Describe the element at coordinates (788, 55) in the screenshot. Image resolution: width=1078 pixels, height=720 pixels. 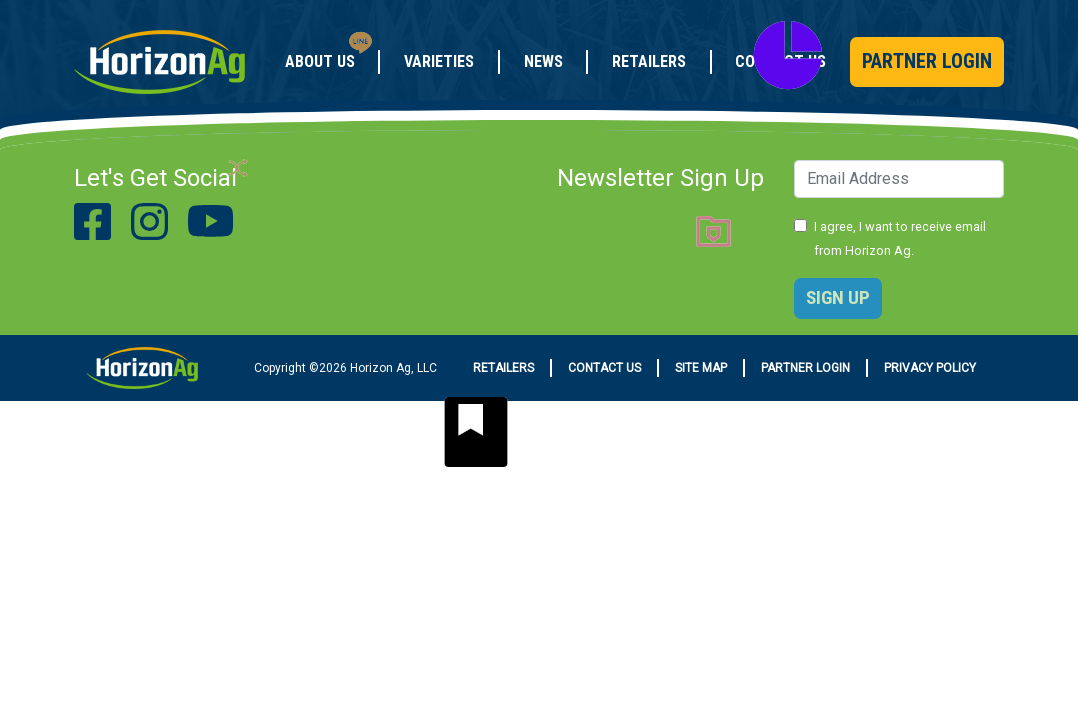
I see `view analytics or statistics breakdown` at that location.